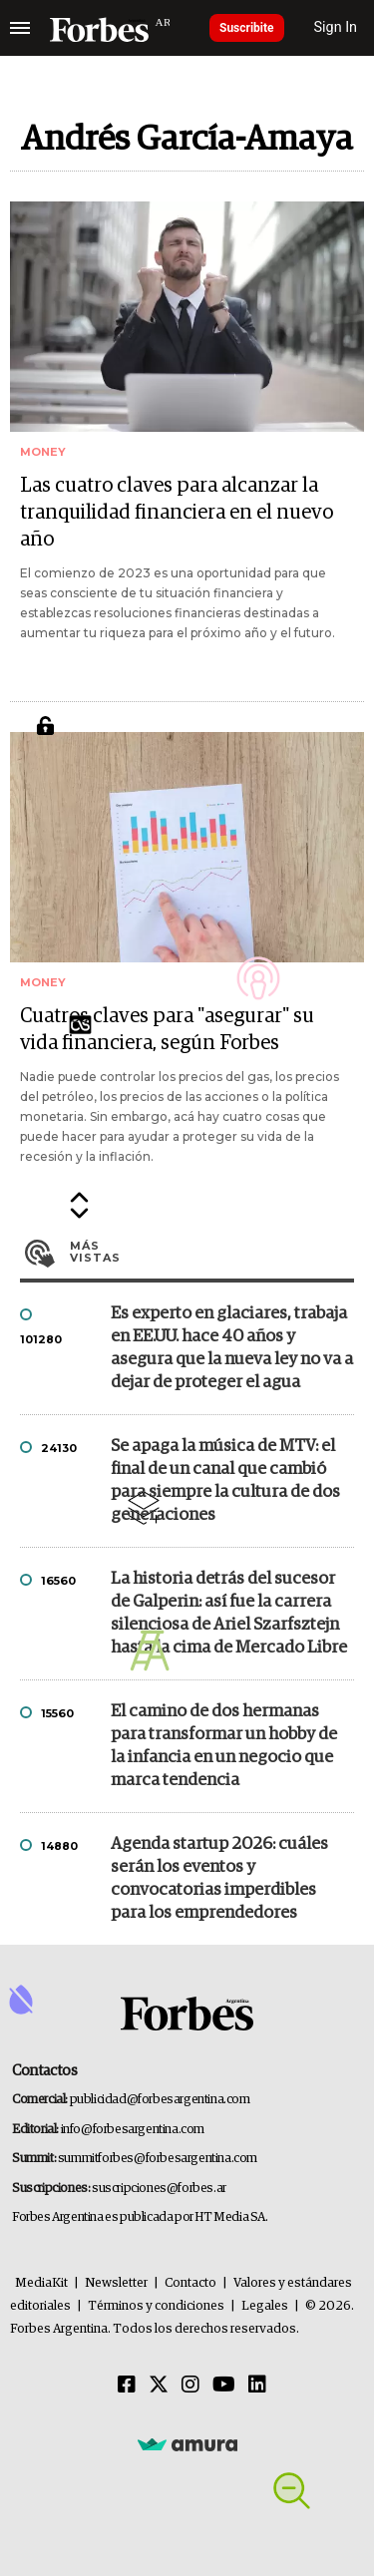  What do you see at coordinates (151, 1651) in the screenshot?
I see `access tools or equipment section` at bounding box center [151, 1651].